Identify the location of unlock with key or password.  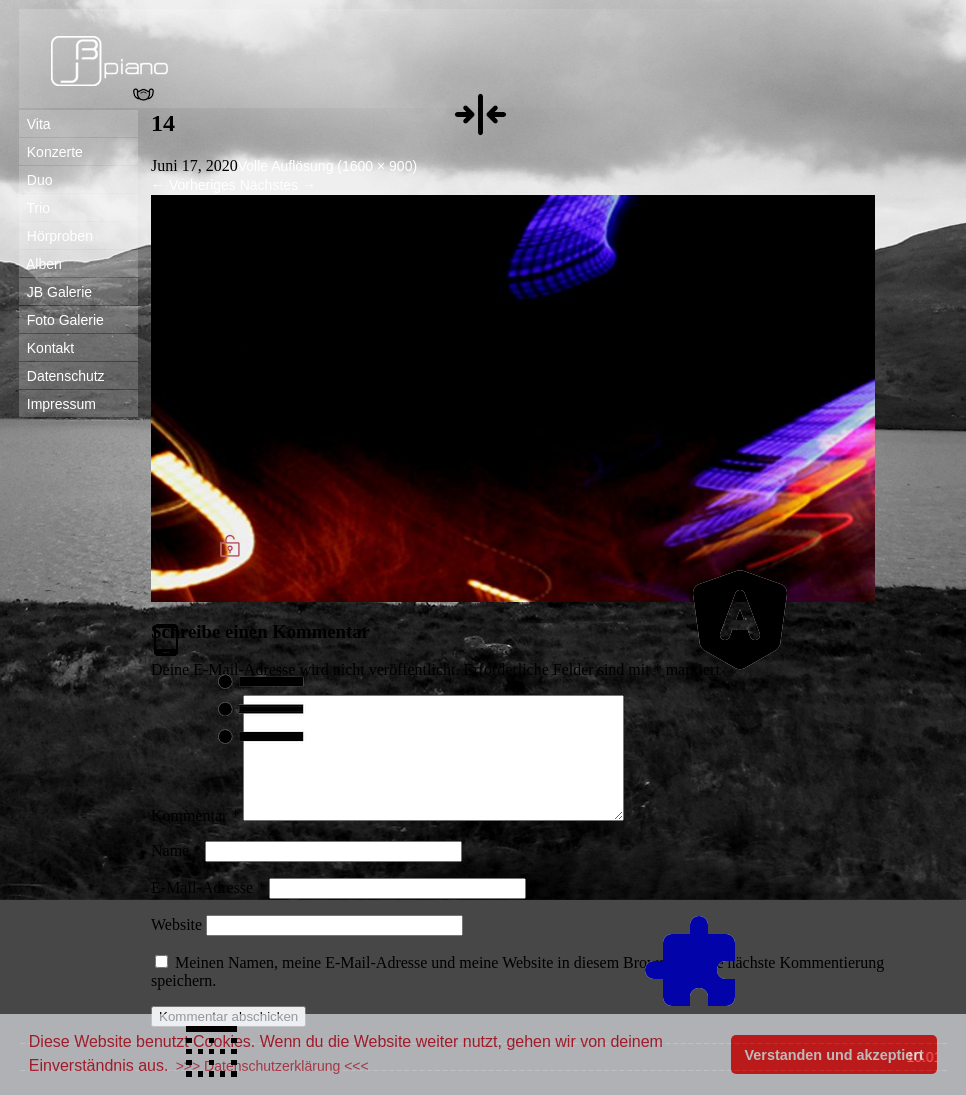
(230, 547).